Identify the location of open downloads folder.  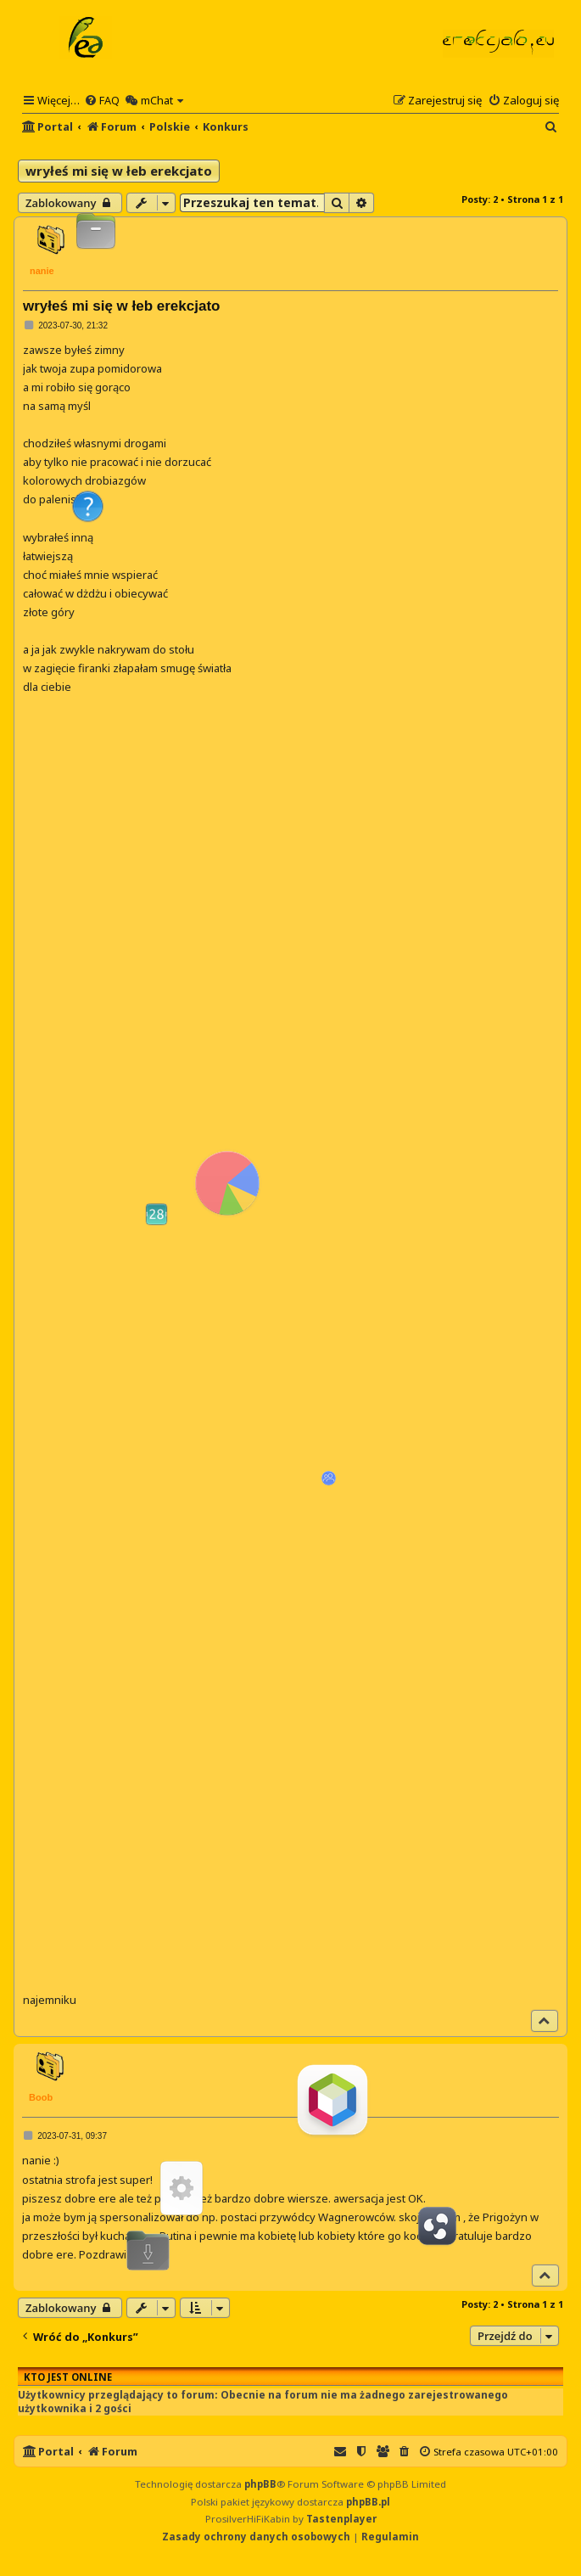
(148, 2250).